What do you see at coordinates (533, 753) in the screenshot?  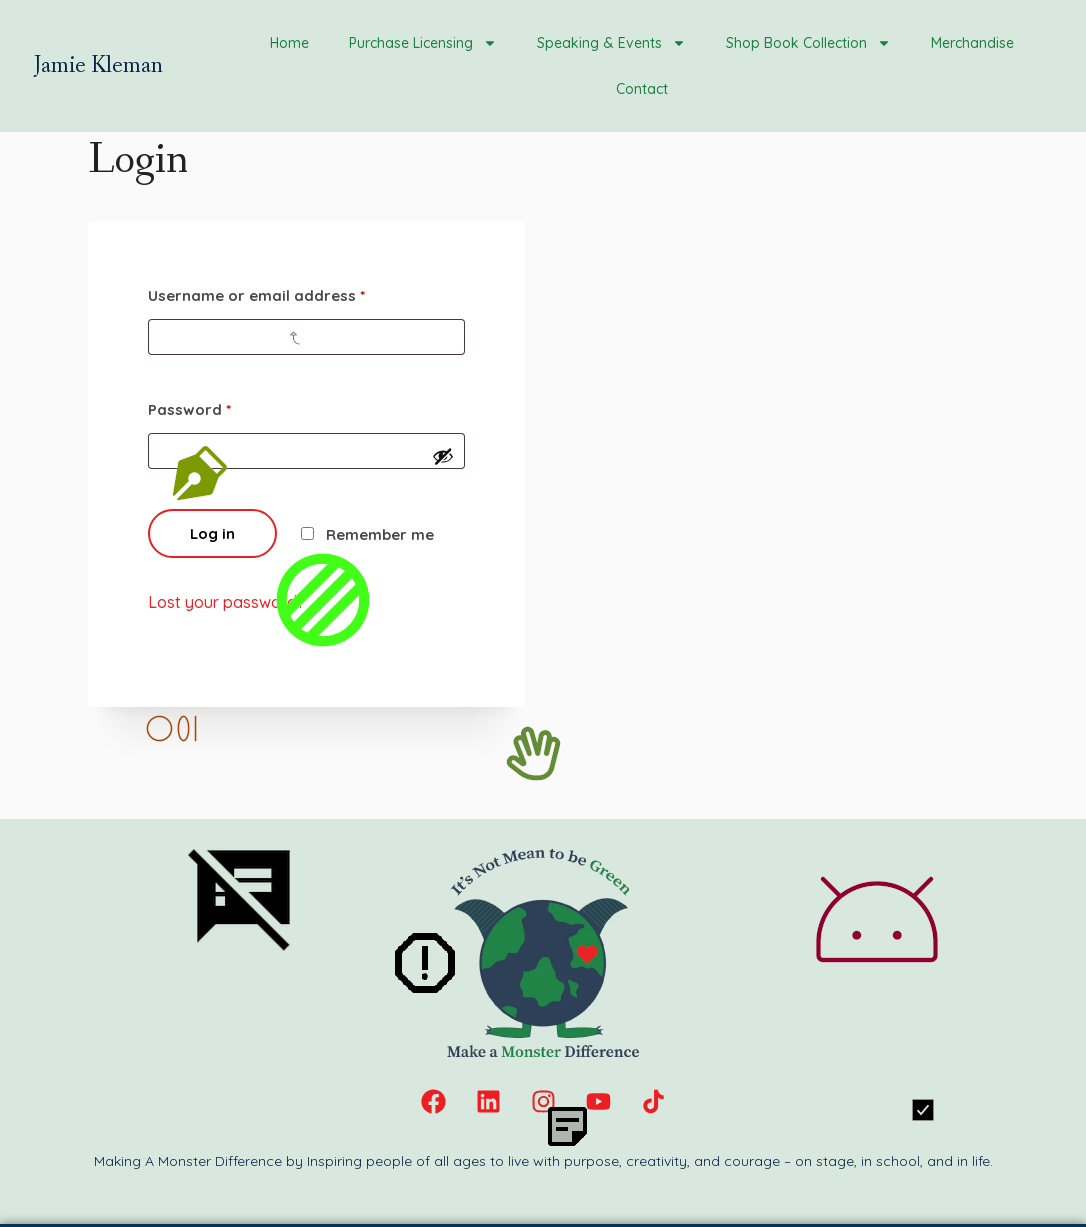 I see `send a vulcan salute greeting` at bounding box center [533, 753].